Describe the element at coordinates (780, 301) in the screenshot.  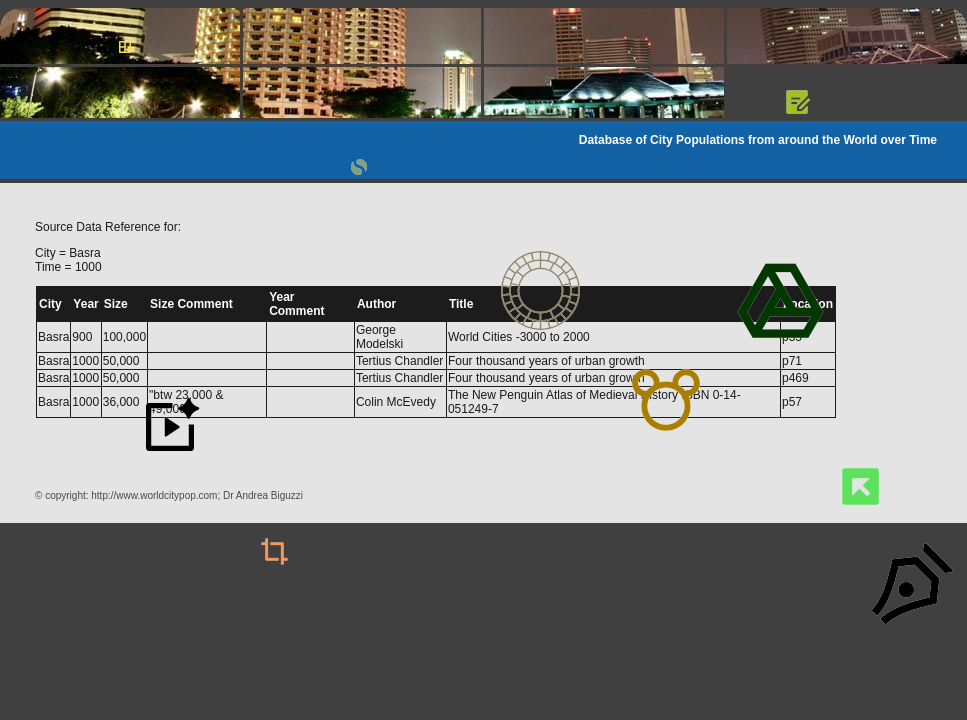
I see `open Google Drive` at that location.